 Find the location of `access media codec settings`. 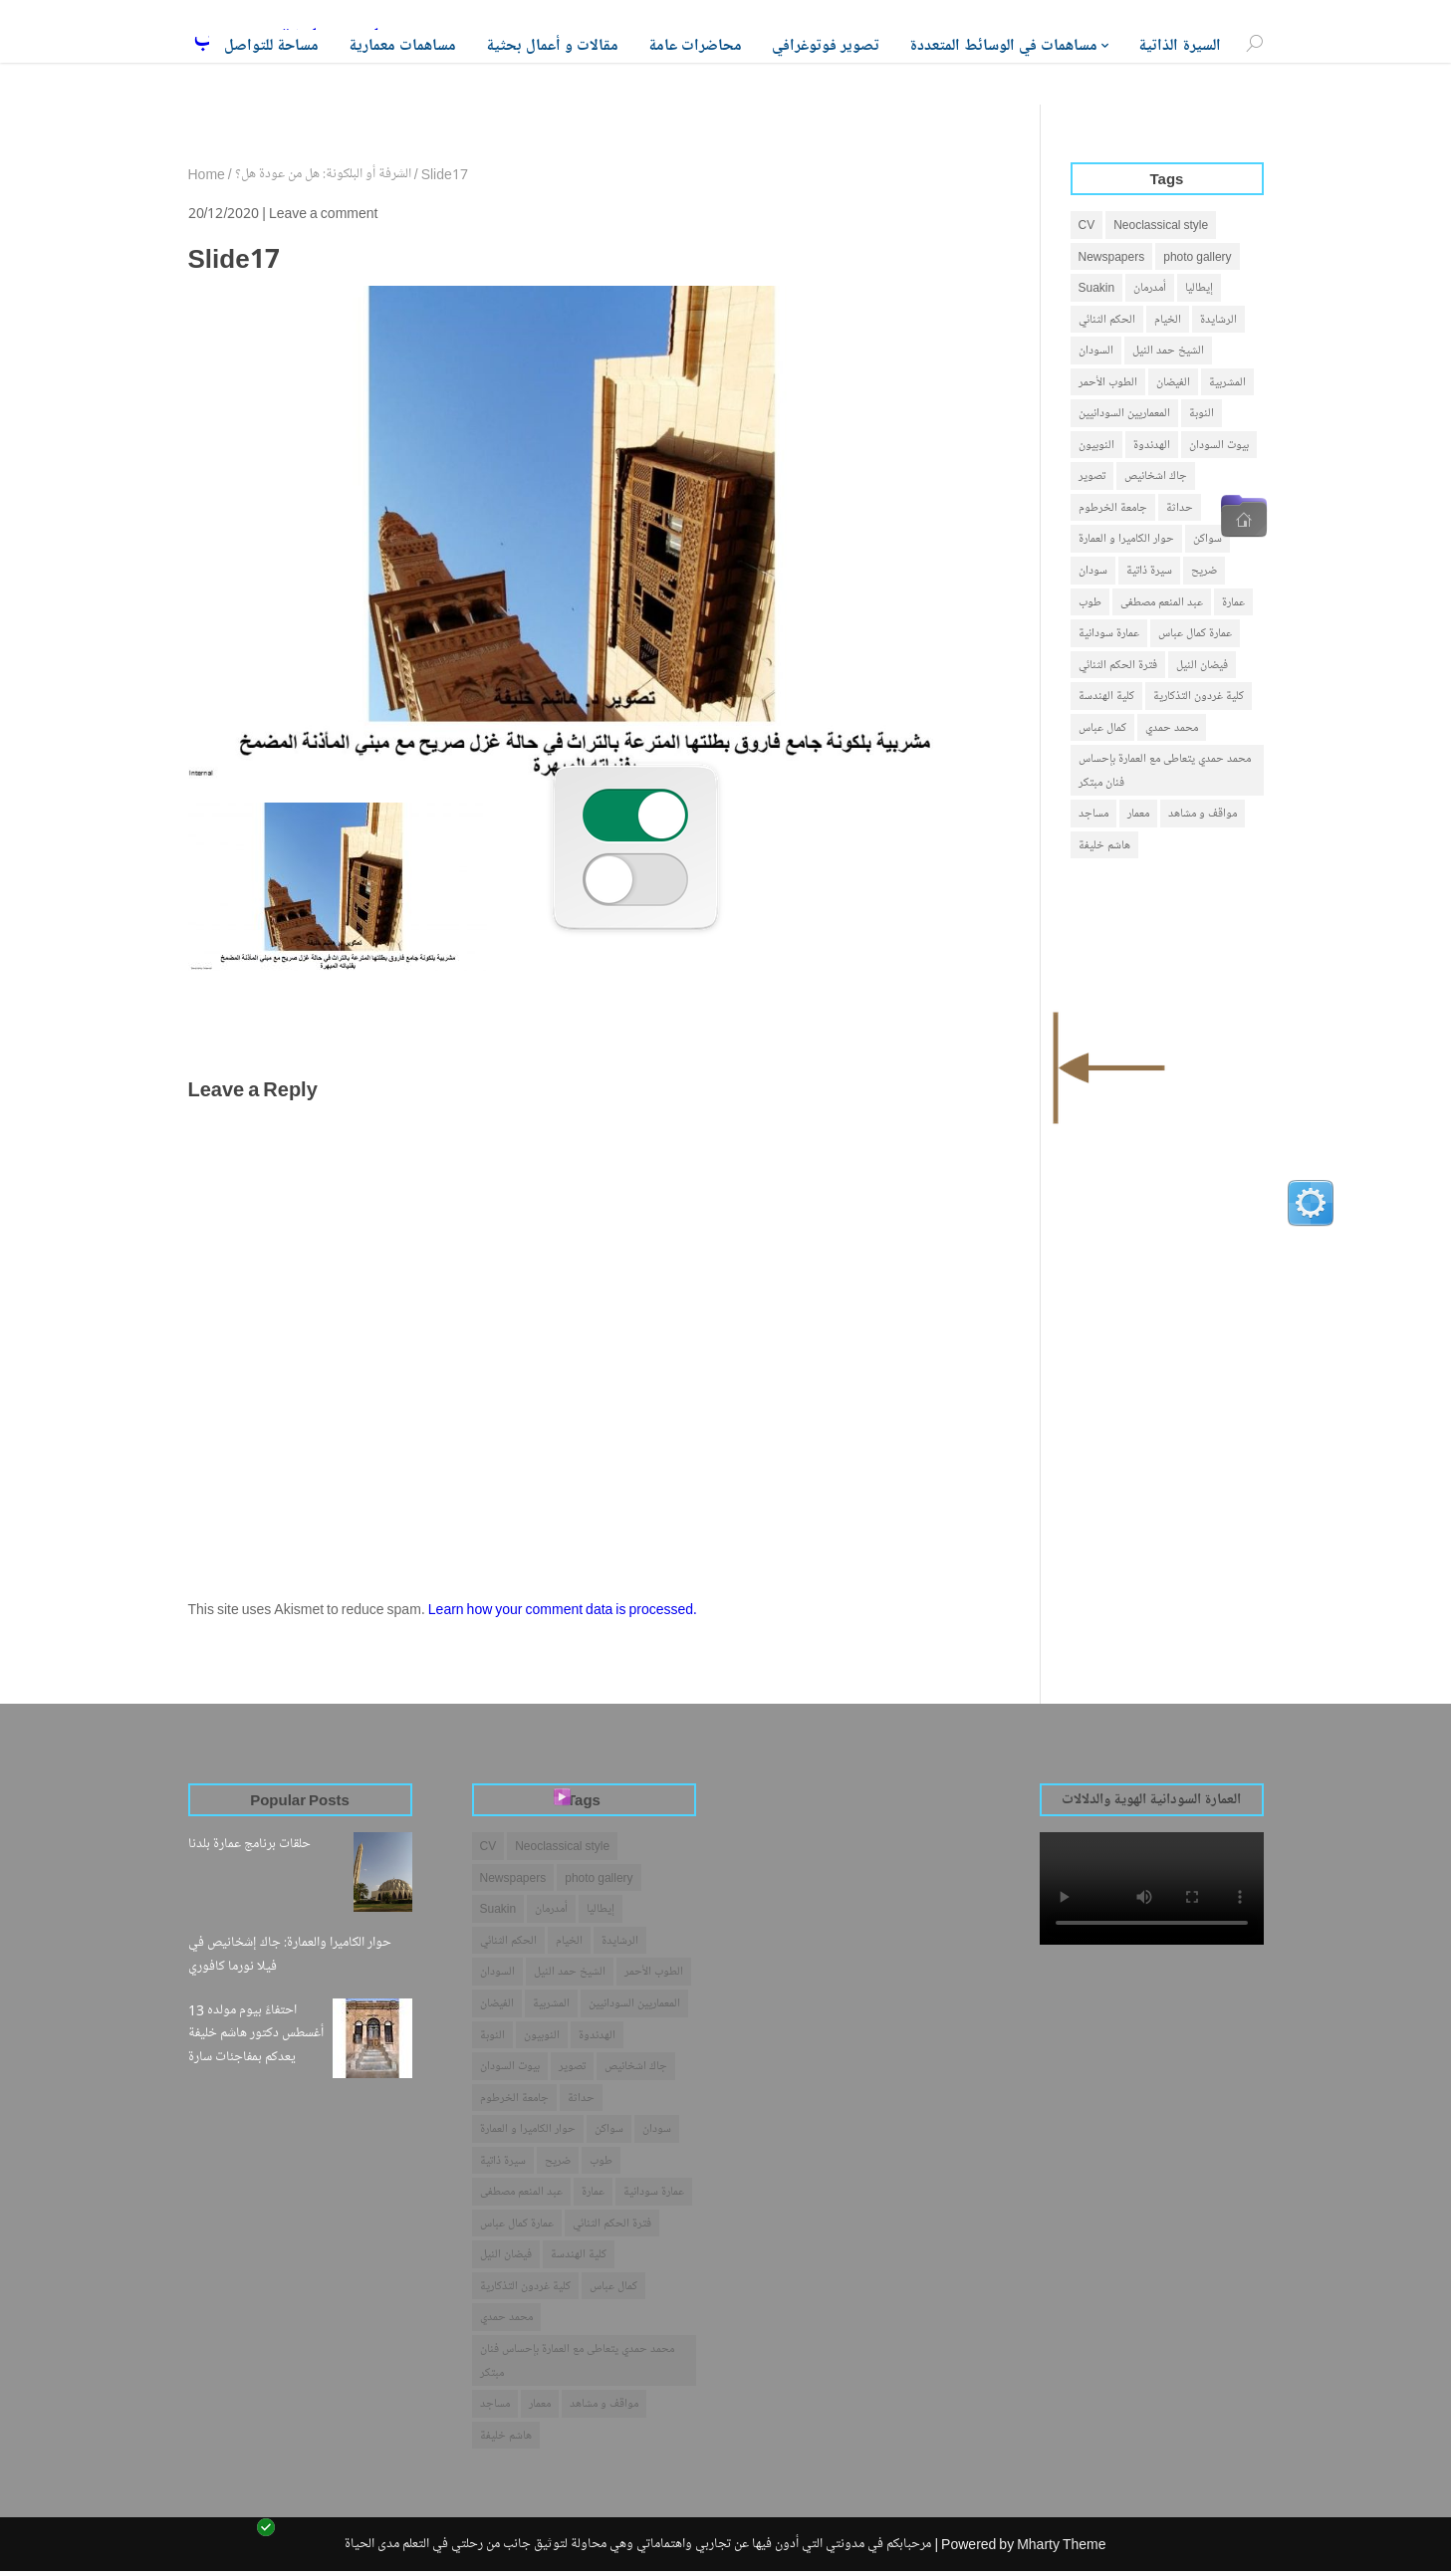

access media codec settings is located at coordinates (562, 1796).